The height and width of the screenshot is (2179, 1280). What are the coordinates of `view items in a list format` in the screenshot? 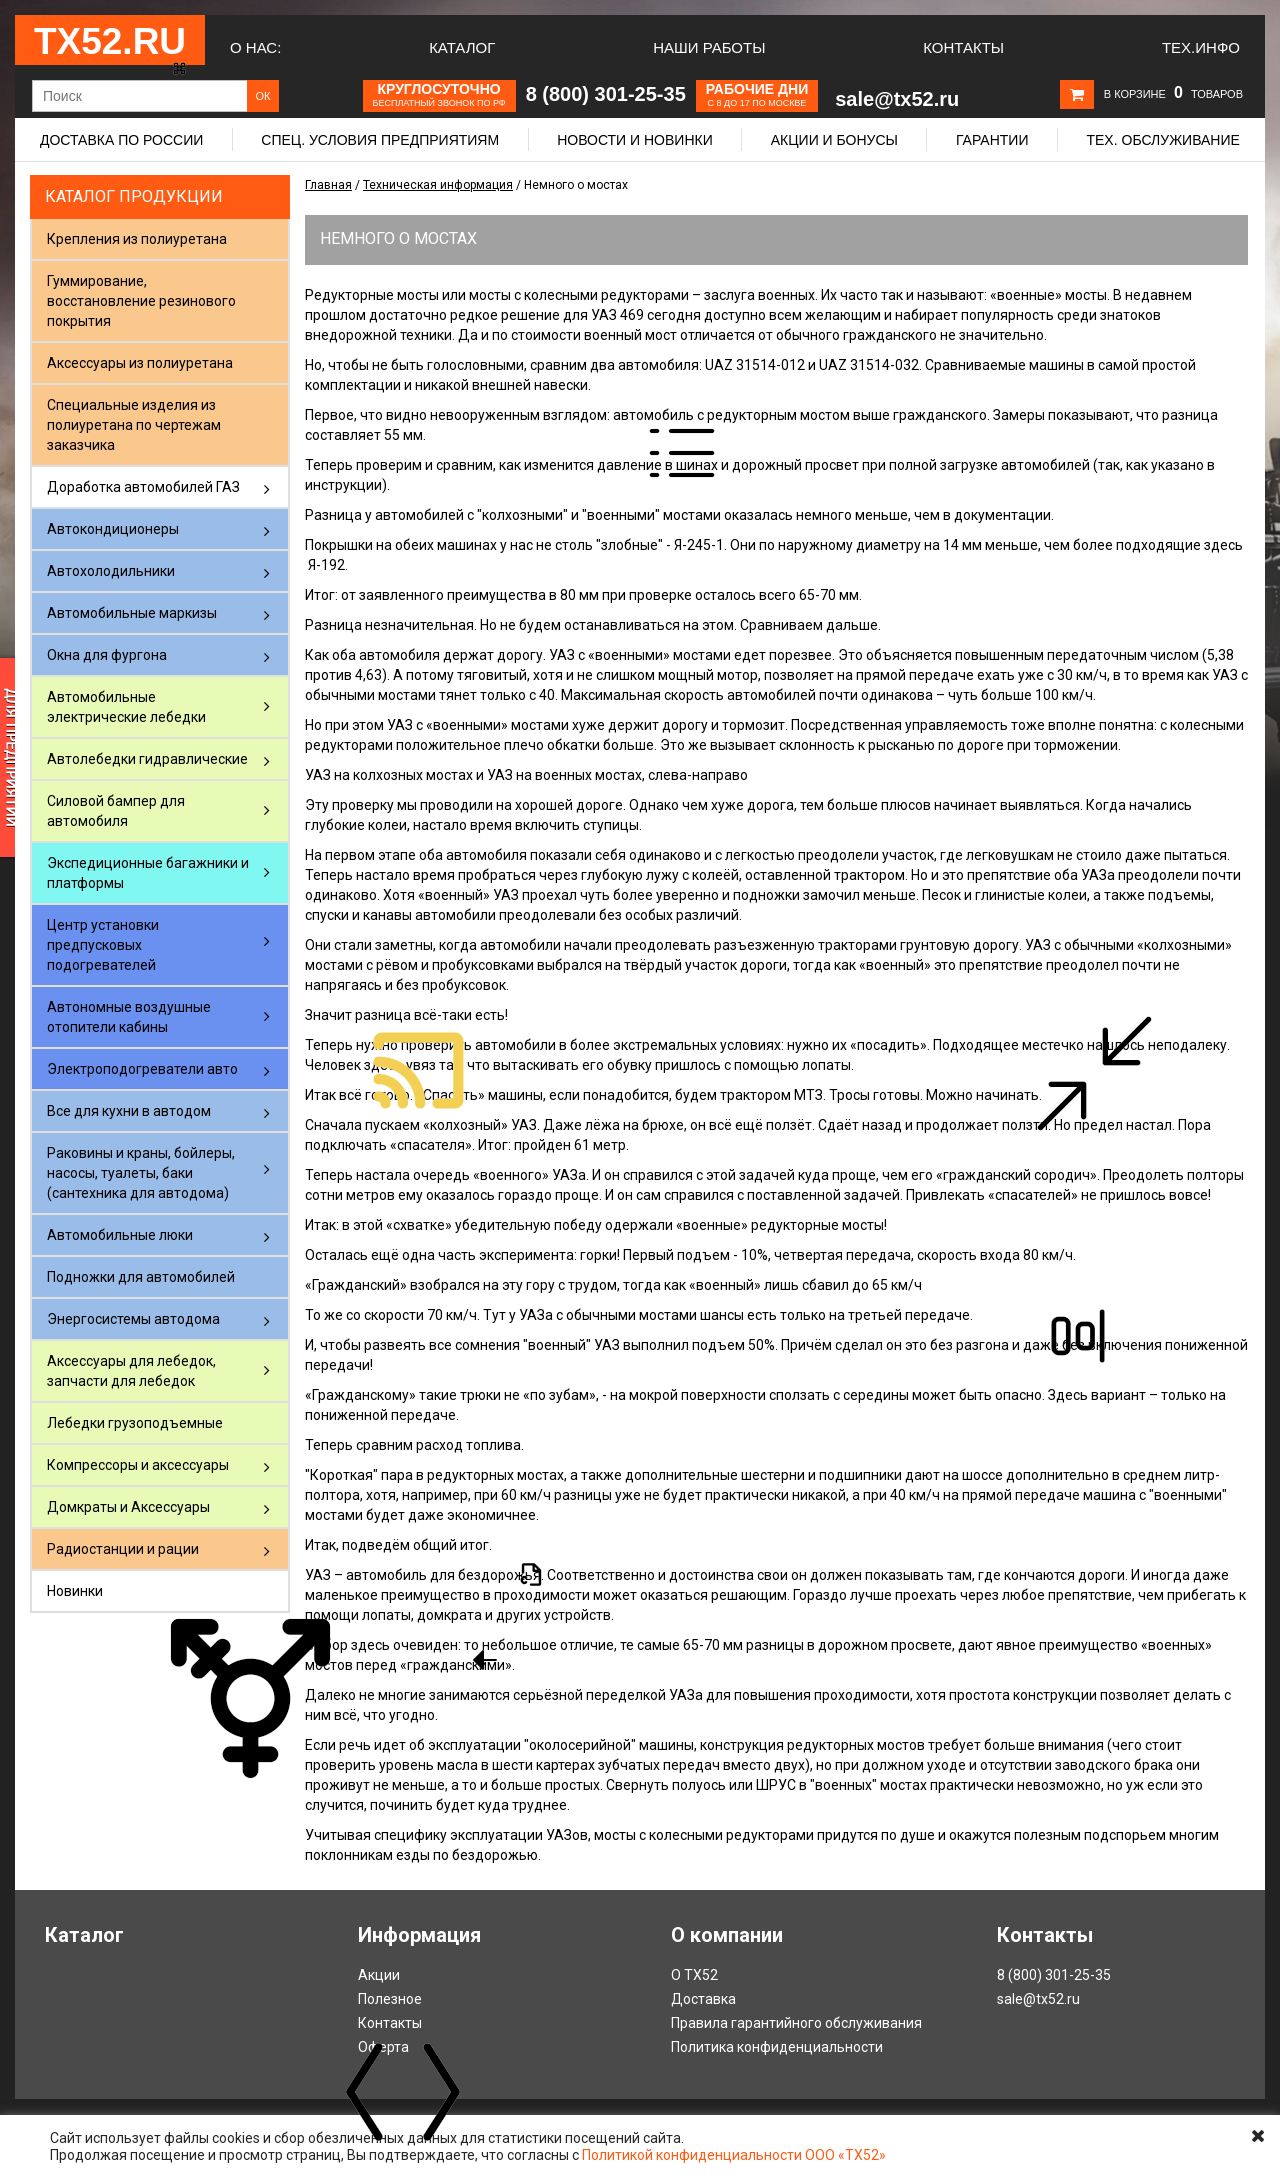 It's located at (682, 453).